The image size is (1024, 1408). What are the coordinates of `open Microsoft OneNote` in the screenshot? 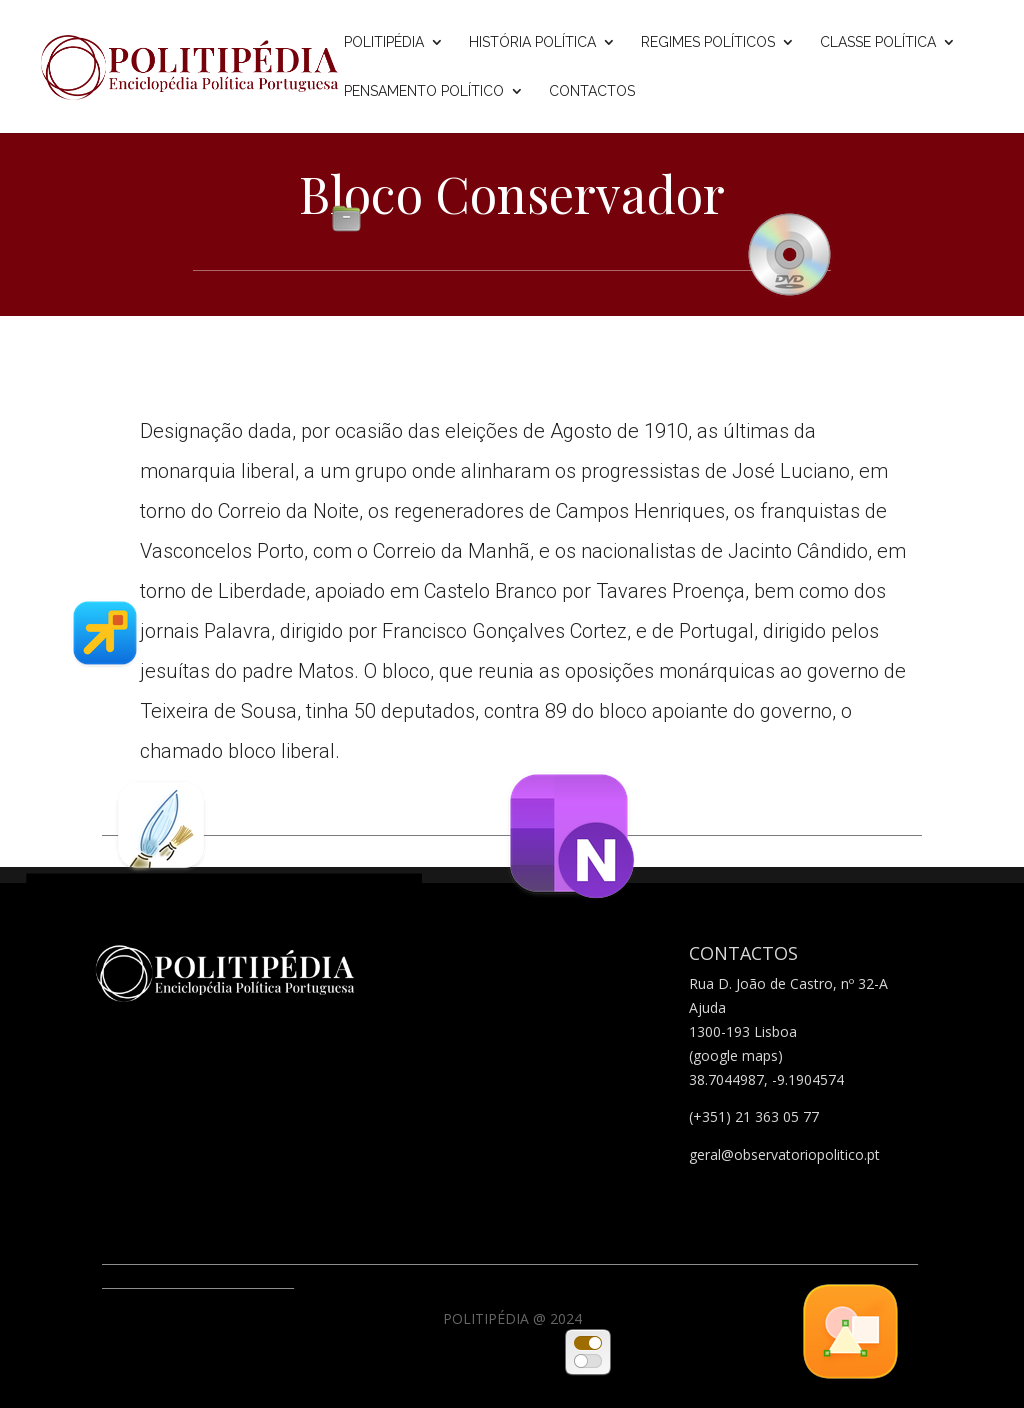 It's located at (569, 833).